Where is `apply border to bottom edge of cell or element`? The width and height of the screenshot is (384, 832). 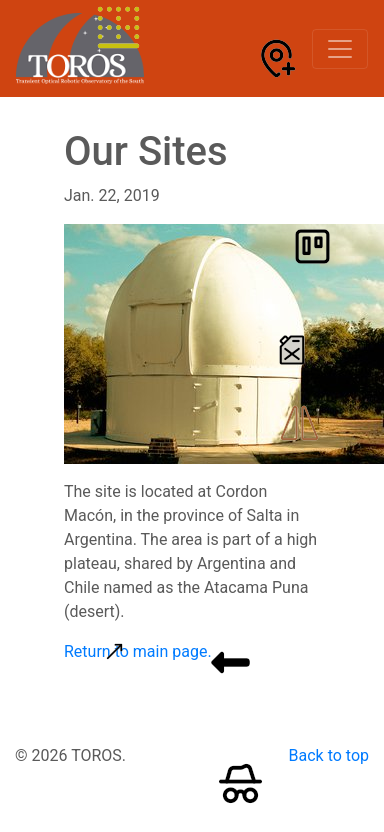 apply border to bottom edge of cell or element is located at coordinates (118, 27).